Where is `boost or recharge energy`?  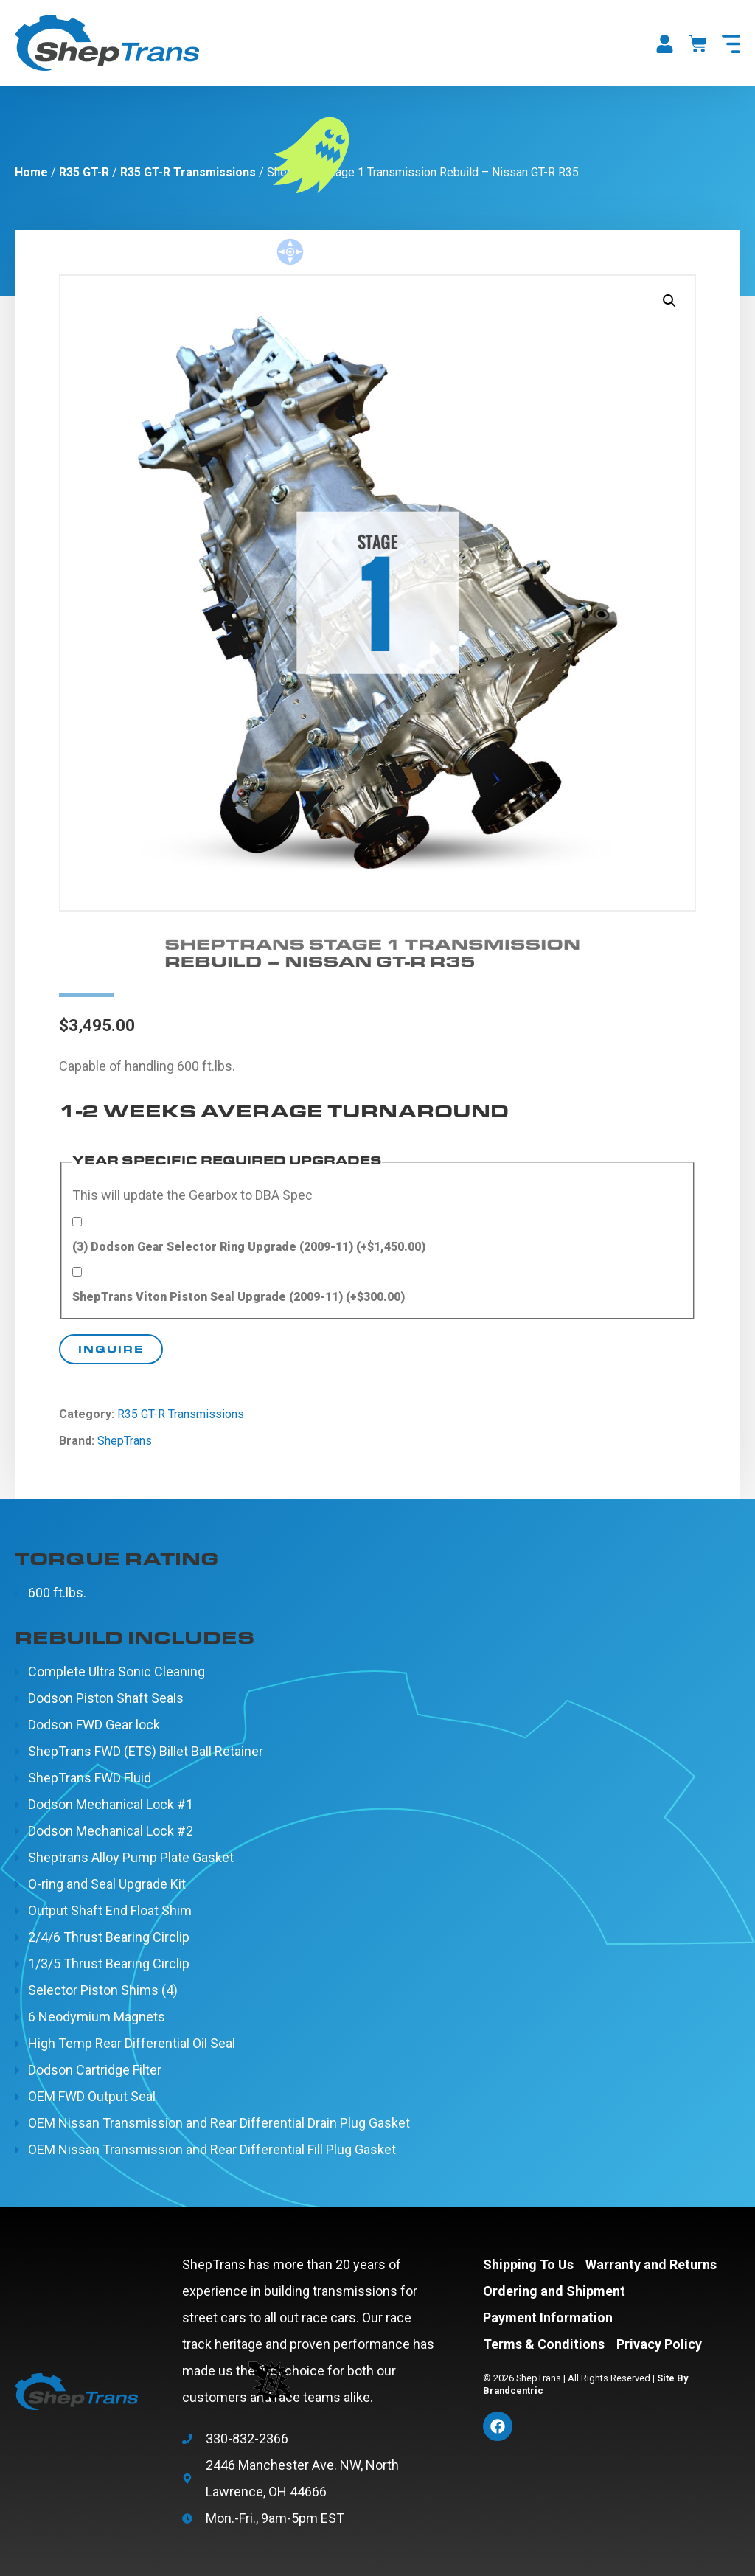 boost or recharge energy is located at coordinates (269, 2382).